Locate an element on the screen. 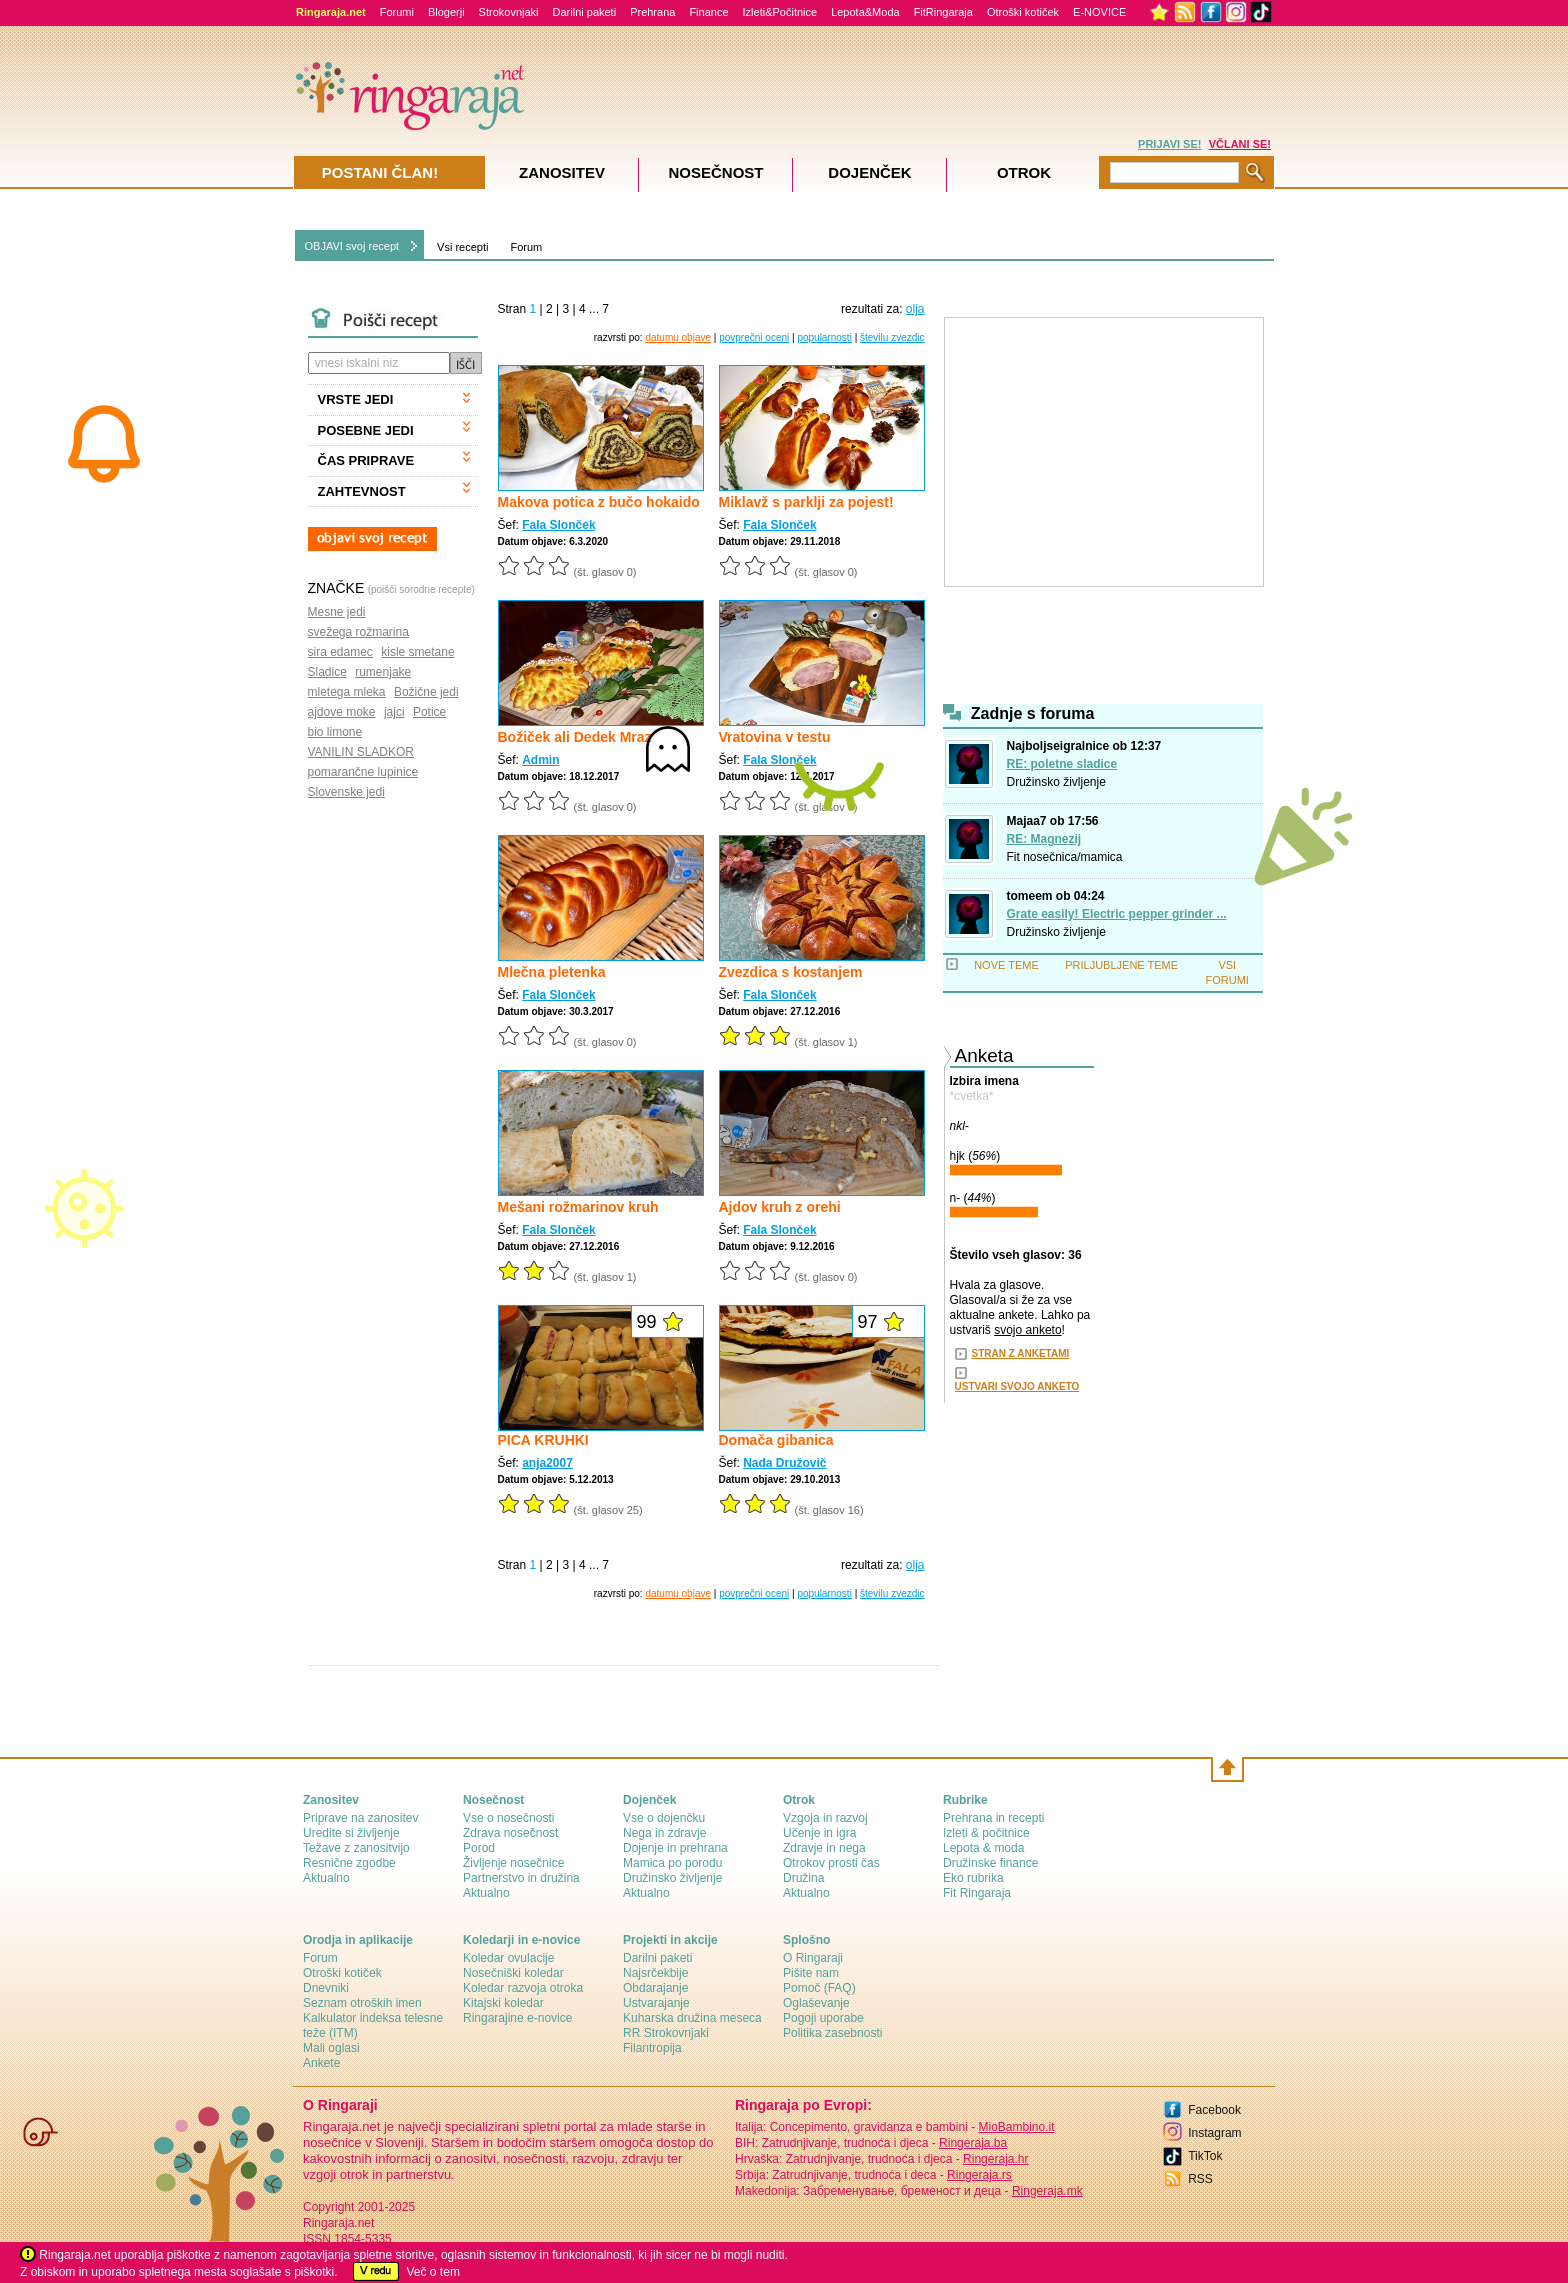  hide password or sensitive content is located at coordinates (839, 782).